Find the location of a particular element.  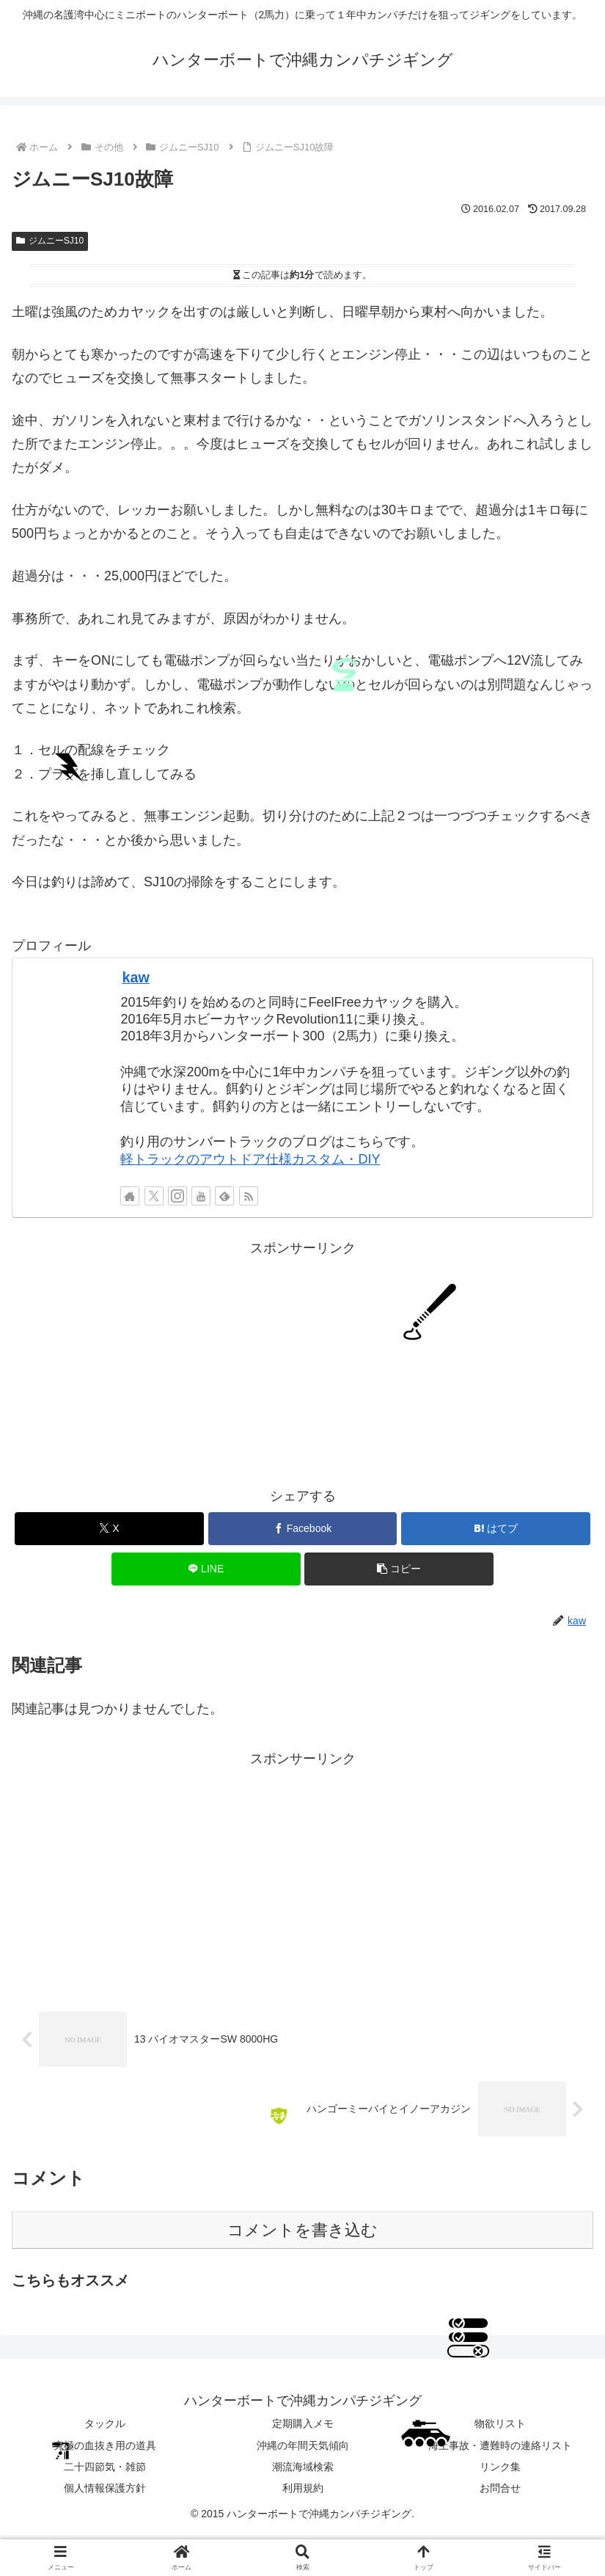

equip or attach a shield to your character is located at coordinates (279, 2115).